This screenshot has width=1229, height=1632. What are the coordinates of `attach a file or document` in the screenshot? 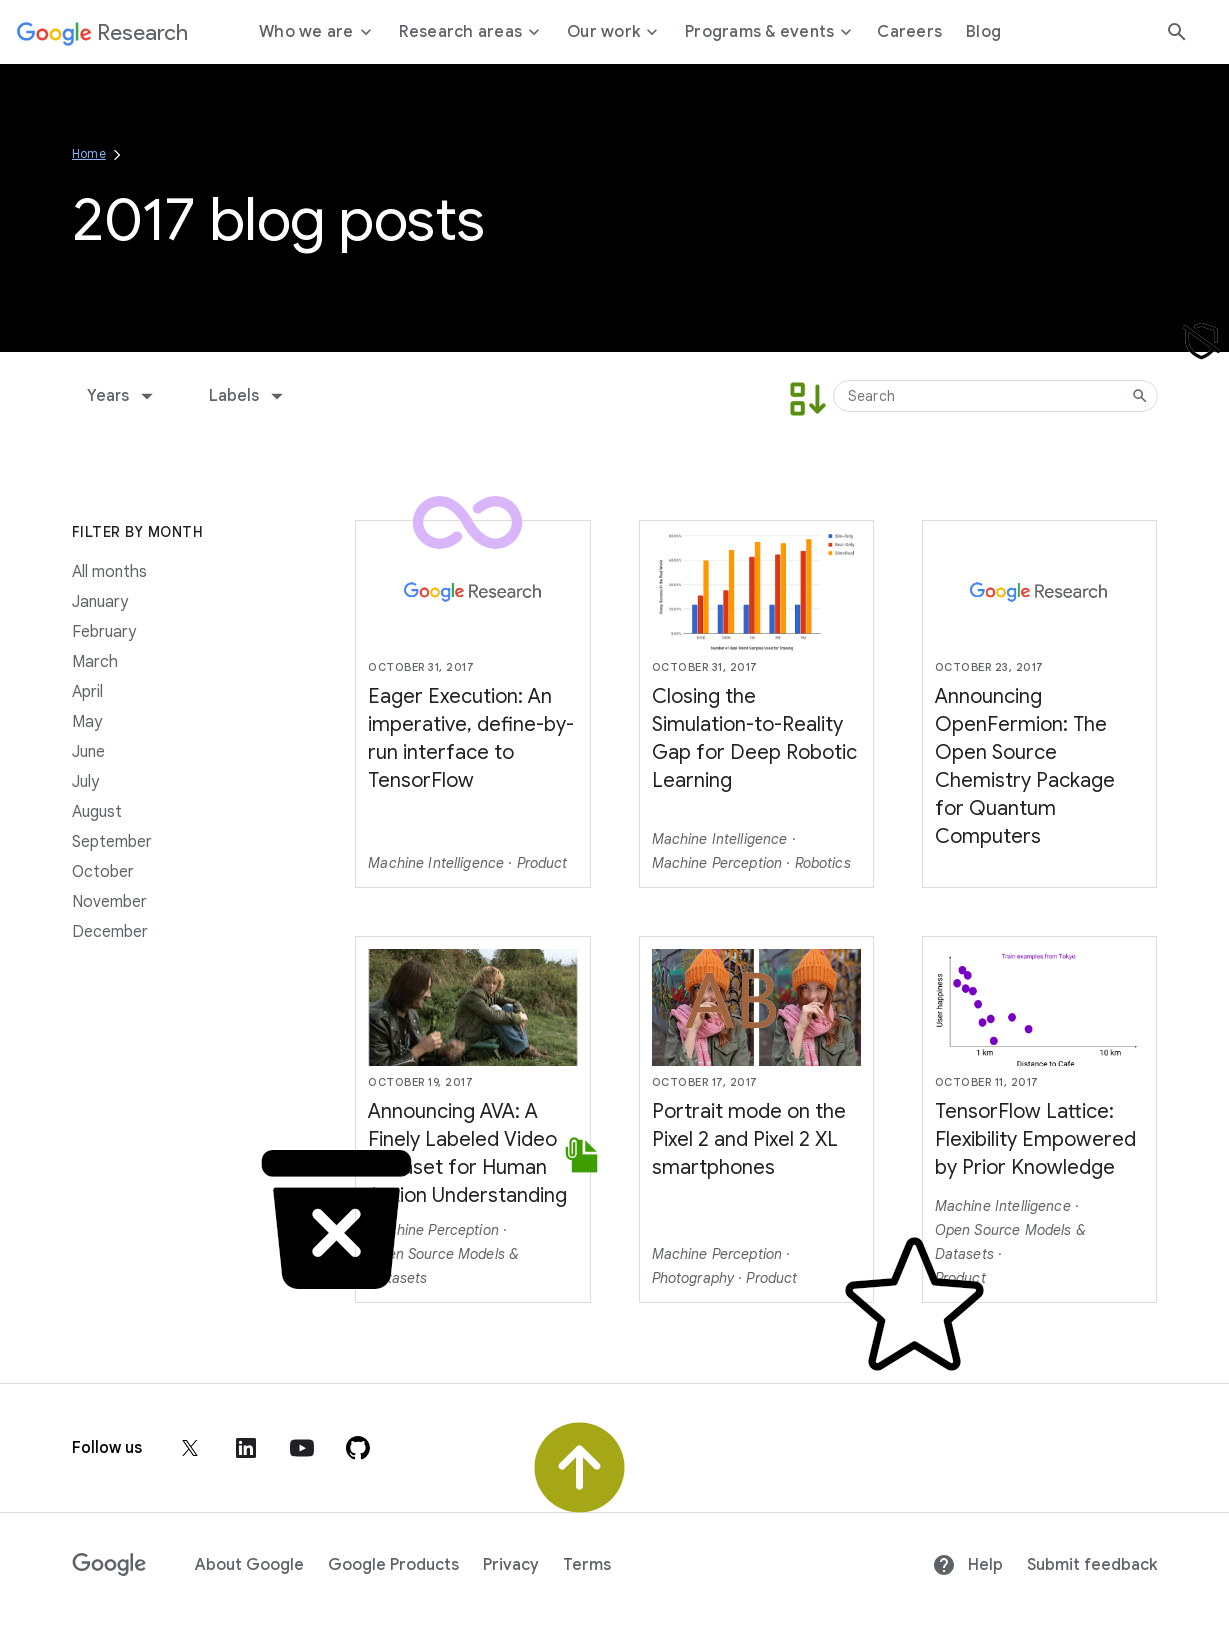 It's located at (581, 1155).